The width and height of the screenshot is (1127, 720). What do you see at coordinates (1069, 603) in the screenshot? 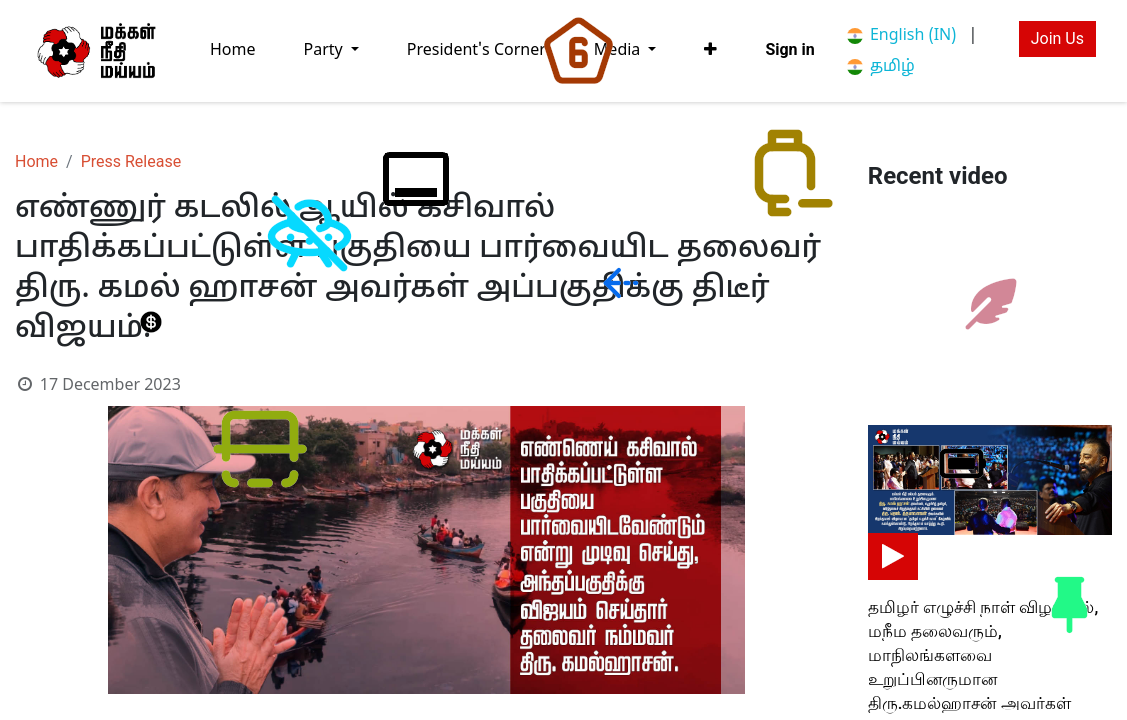
I see `pinned item or content` at bounding box center [1069, 603].